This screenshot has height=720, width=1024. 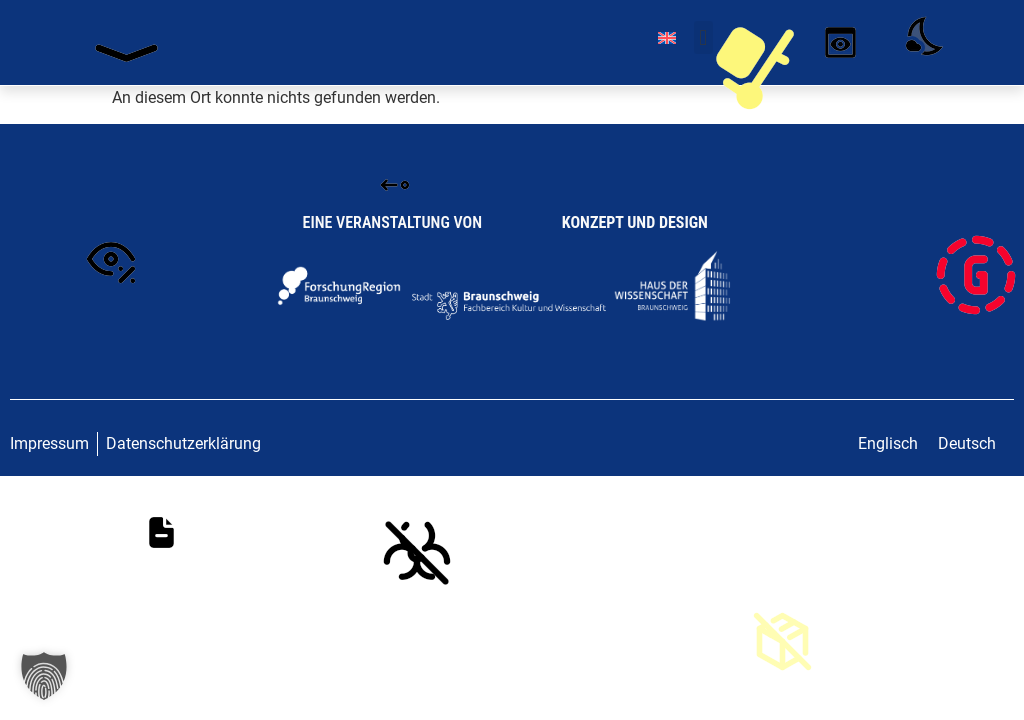 I want to click on indicates biohazard warning is disabled, so click(x=417, y=553).